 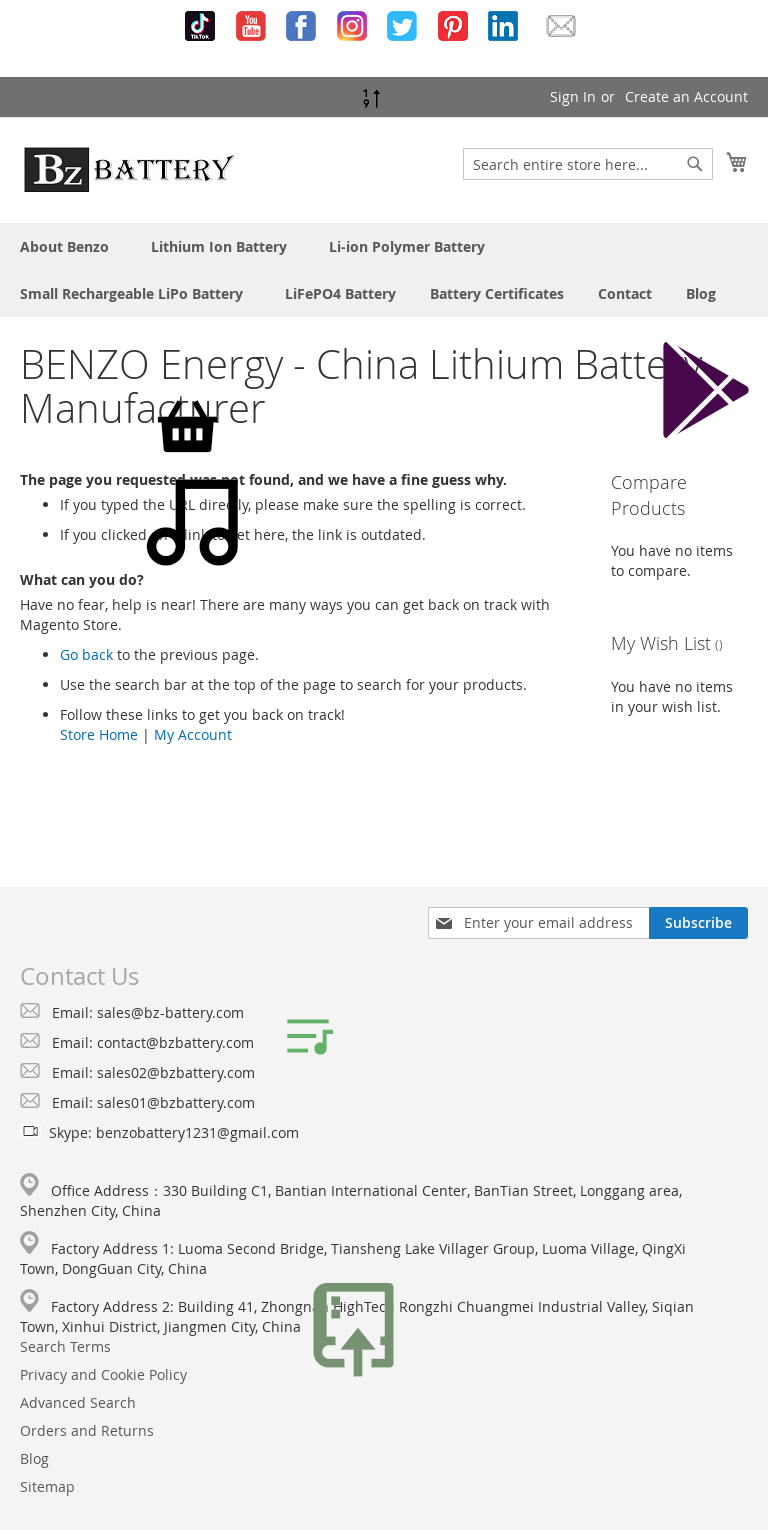 I want to click on view your shopping basket, so click(x=187, y=425).